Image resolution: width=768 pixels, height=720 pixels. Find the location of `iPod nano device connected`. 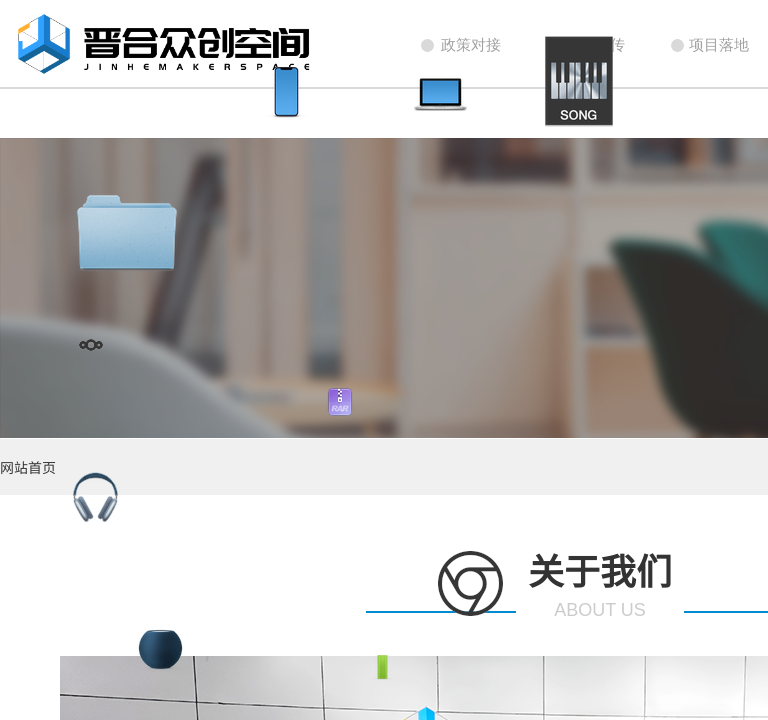

iPod nano device connected is located at coordinates (382, 667).